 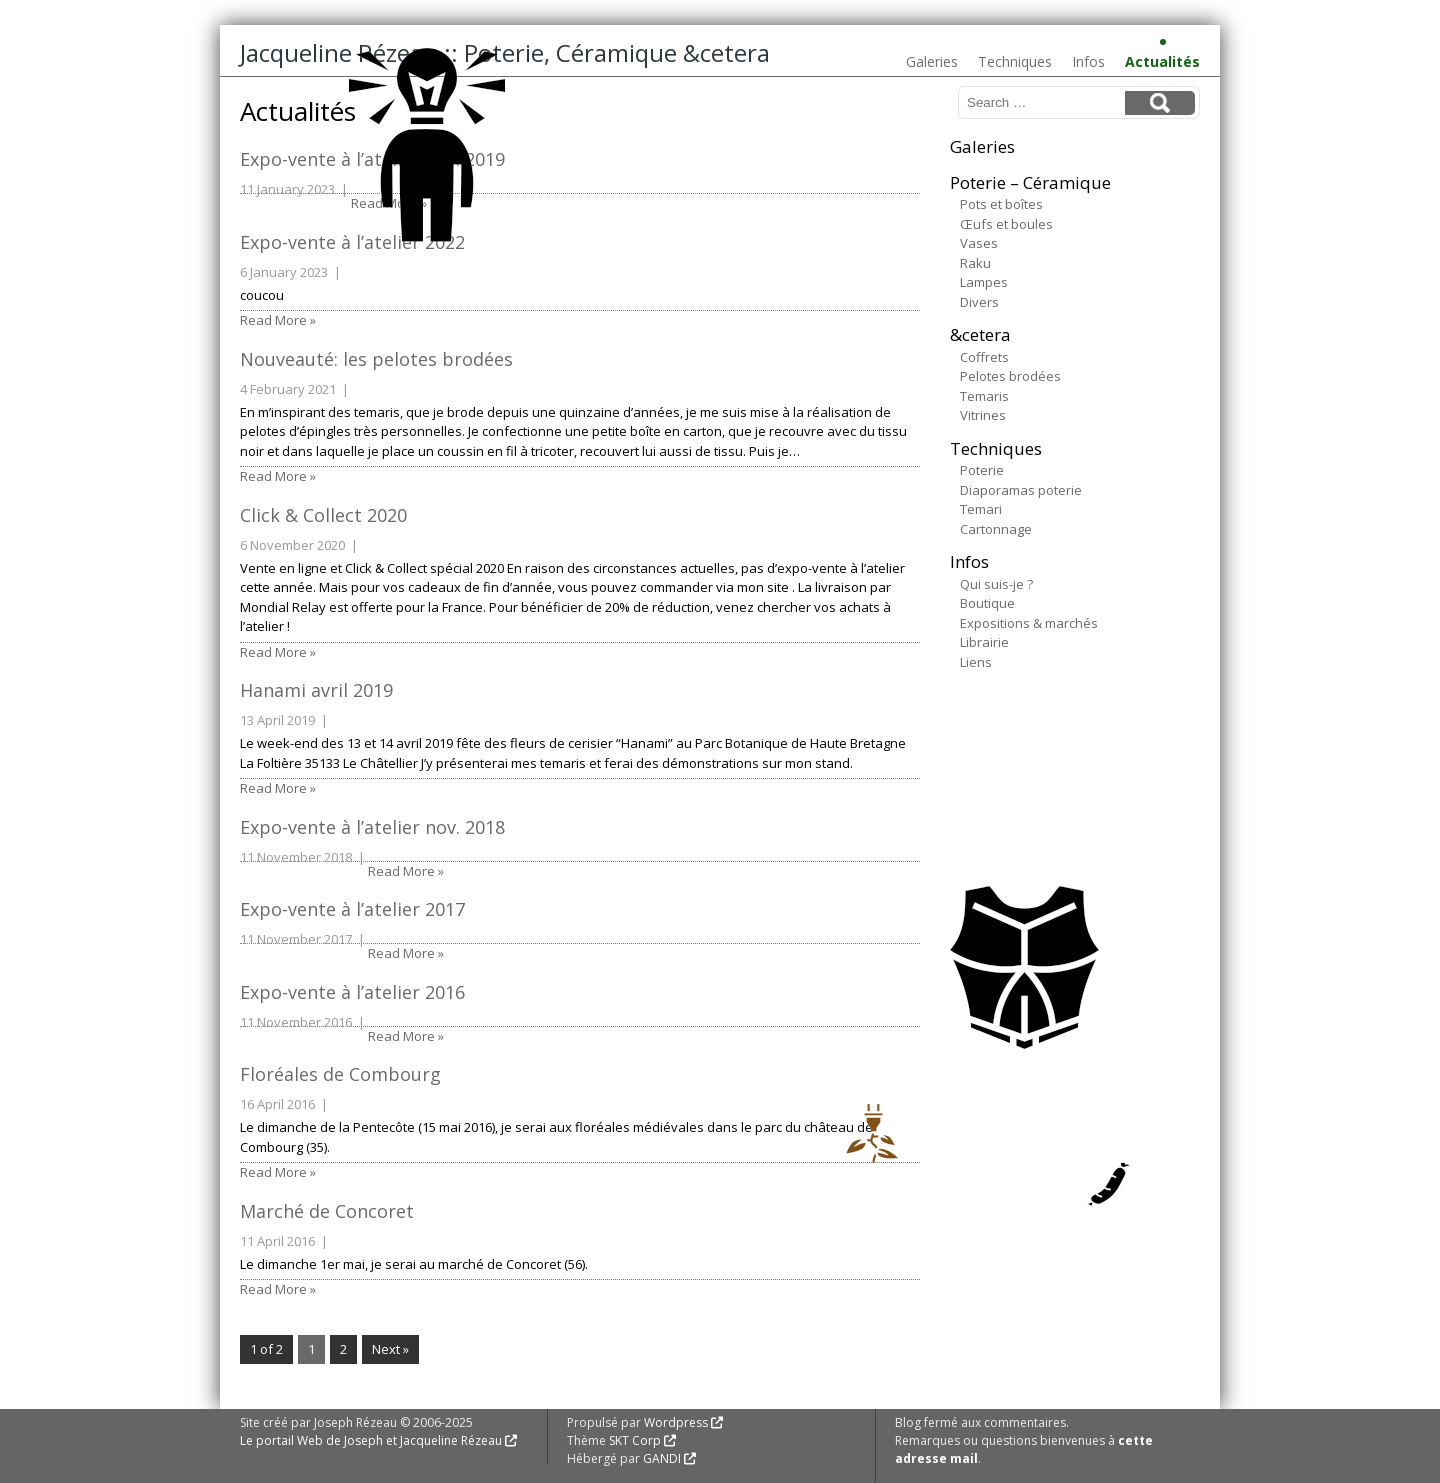 What do you see at coordinates (427, 144) in the screenshot?
I see `indicates smart or intelligent feature enabled` at bounding box center [427, 144].